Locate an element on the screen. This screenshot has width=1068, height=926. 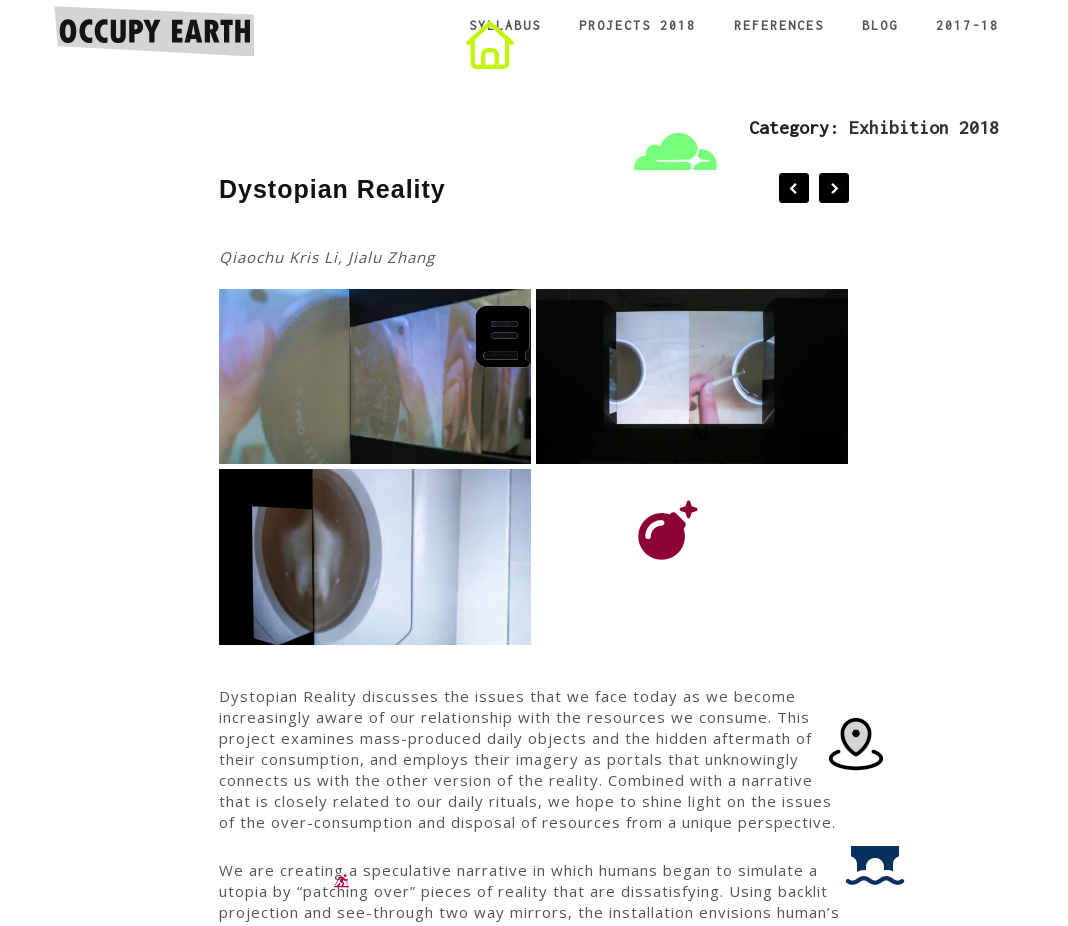
indicates a destructive or irreversible action is located at coordinates (667, 531).